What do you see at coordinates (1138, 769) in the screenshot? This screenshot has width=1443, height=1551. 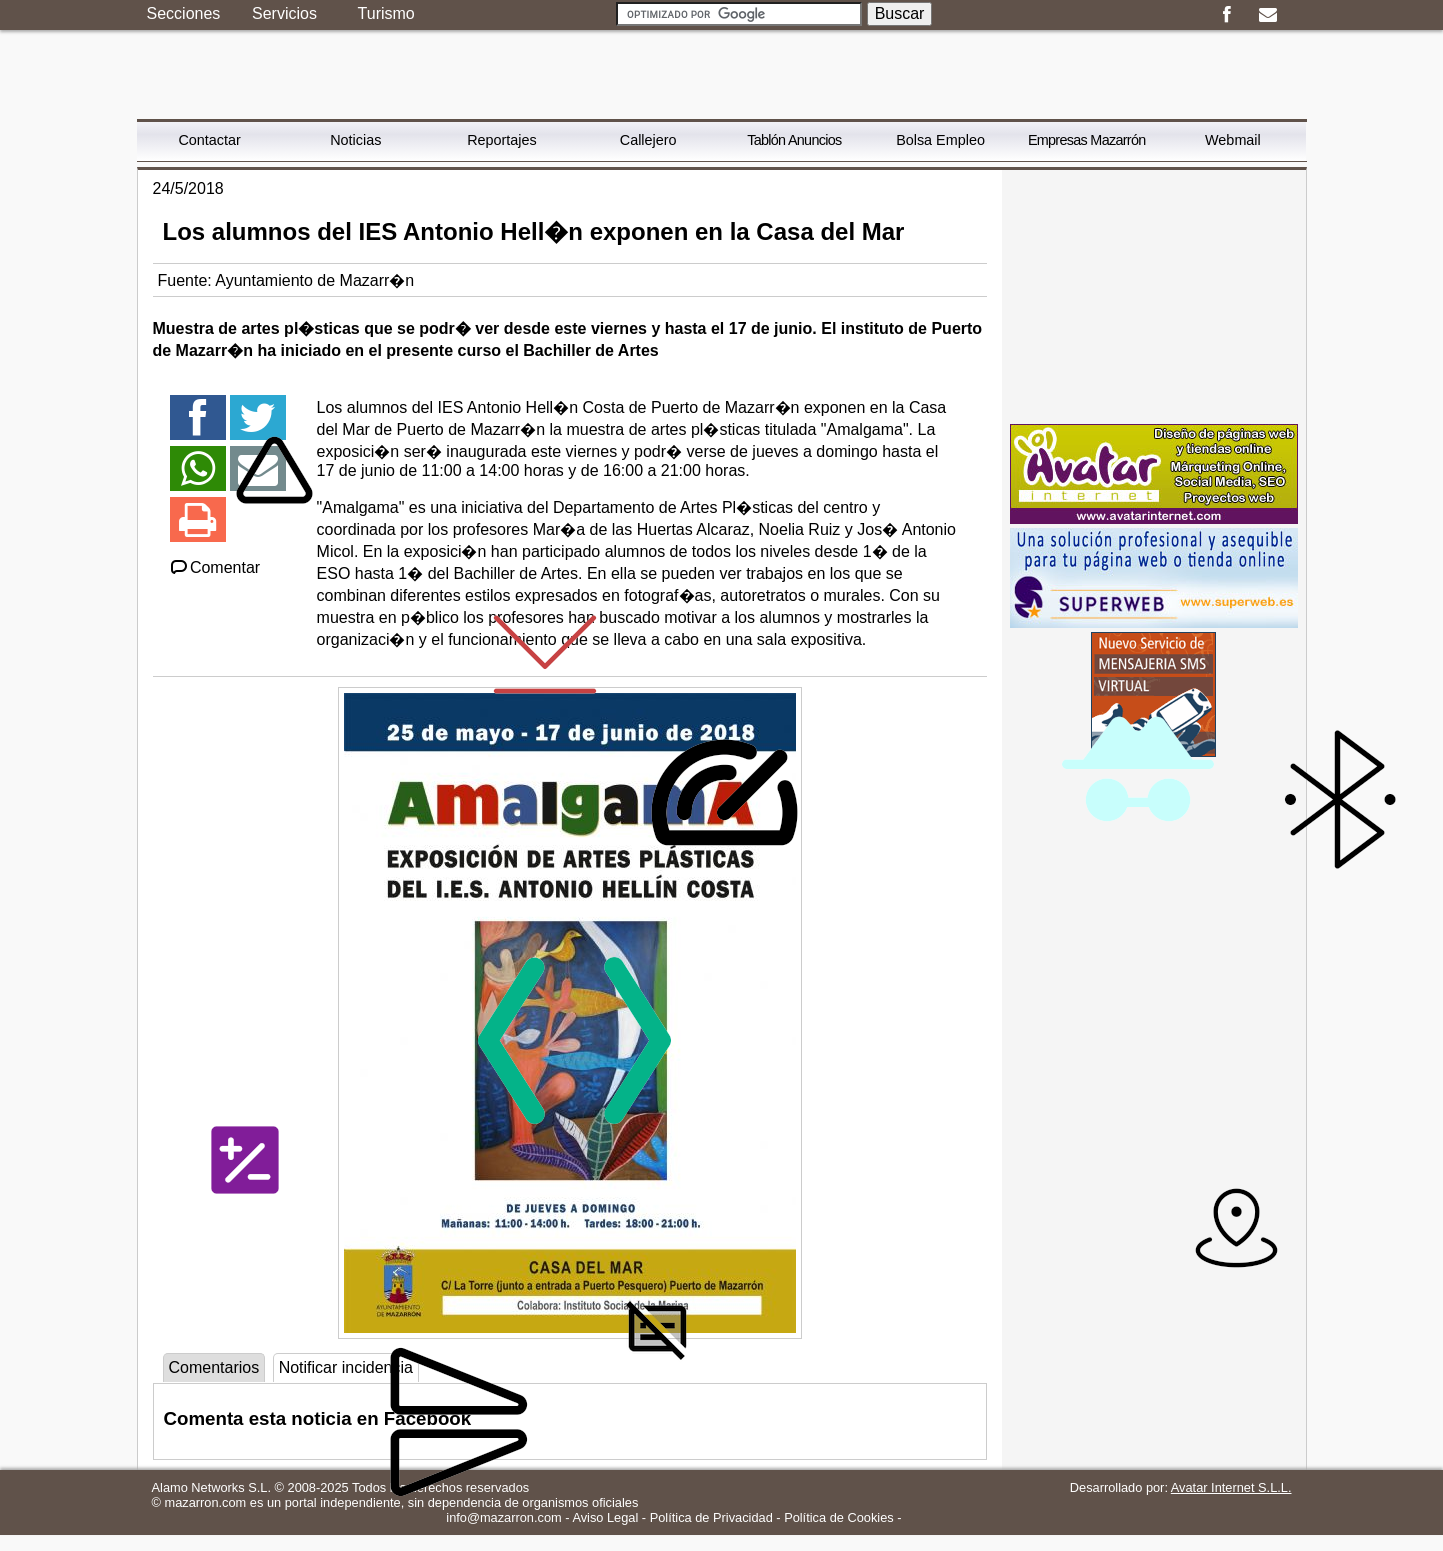 I see `enable incognito or private browsing mode` at bounding box center [1138, 769].